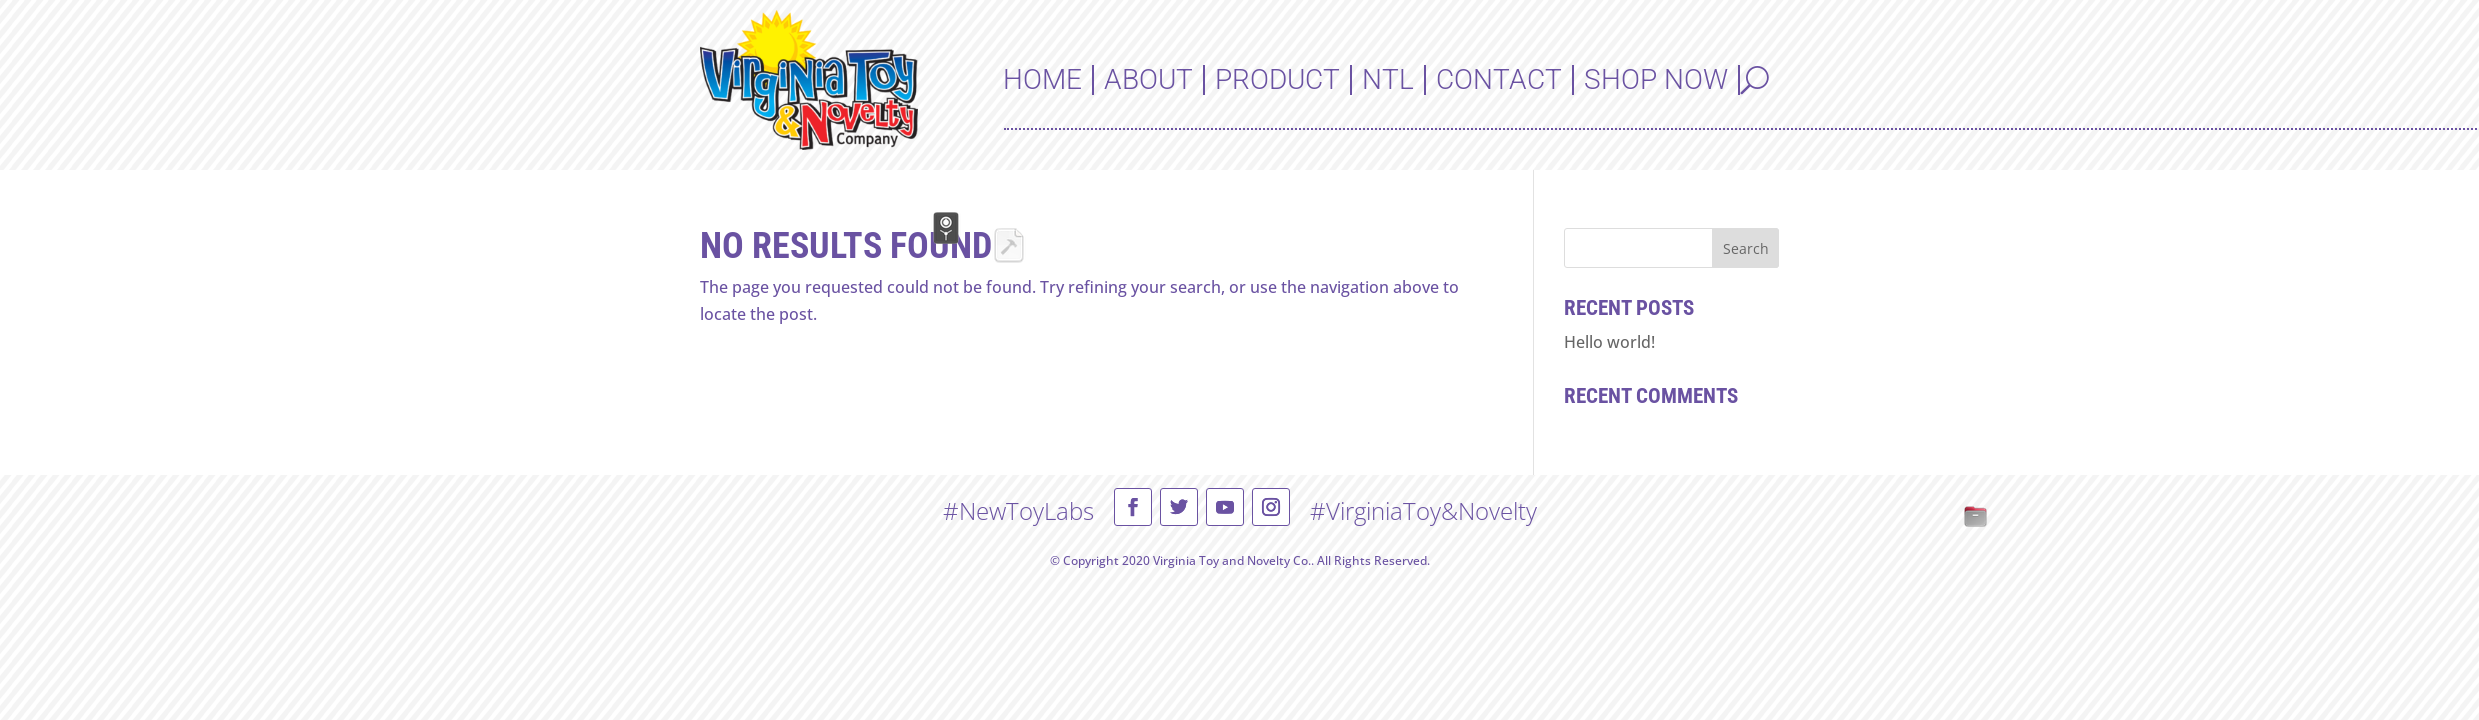 The image size is (2479, 720). Describe the element at coordinates (946, 228) in the screenshot. I see `archive selected email messages` at that location.